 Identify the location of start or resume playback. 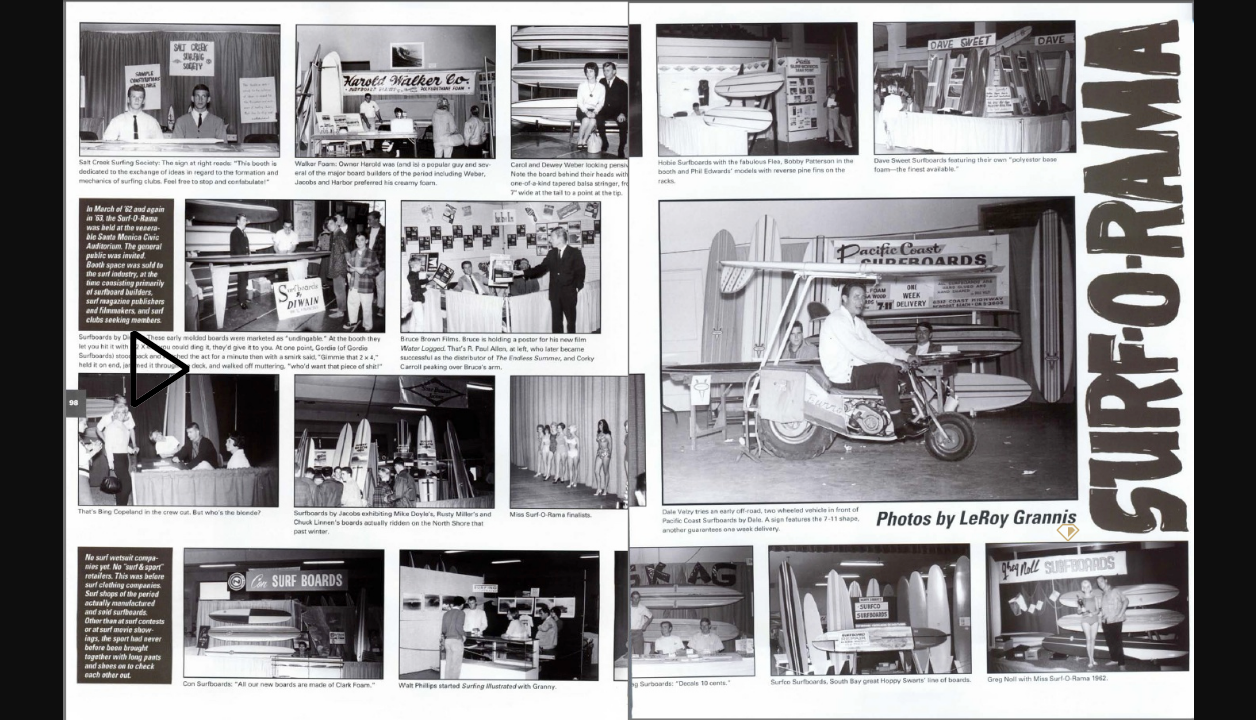
(160, 366).